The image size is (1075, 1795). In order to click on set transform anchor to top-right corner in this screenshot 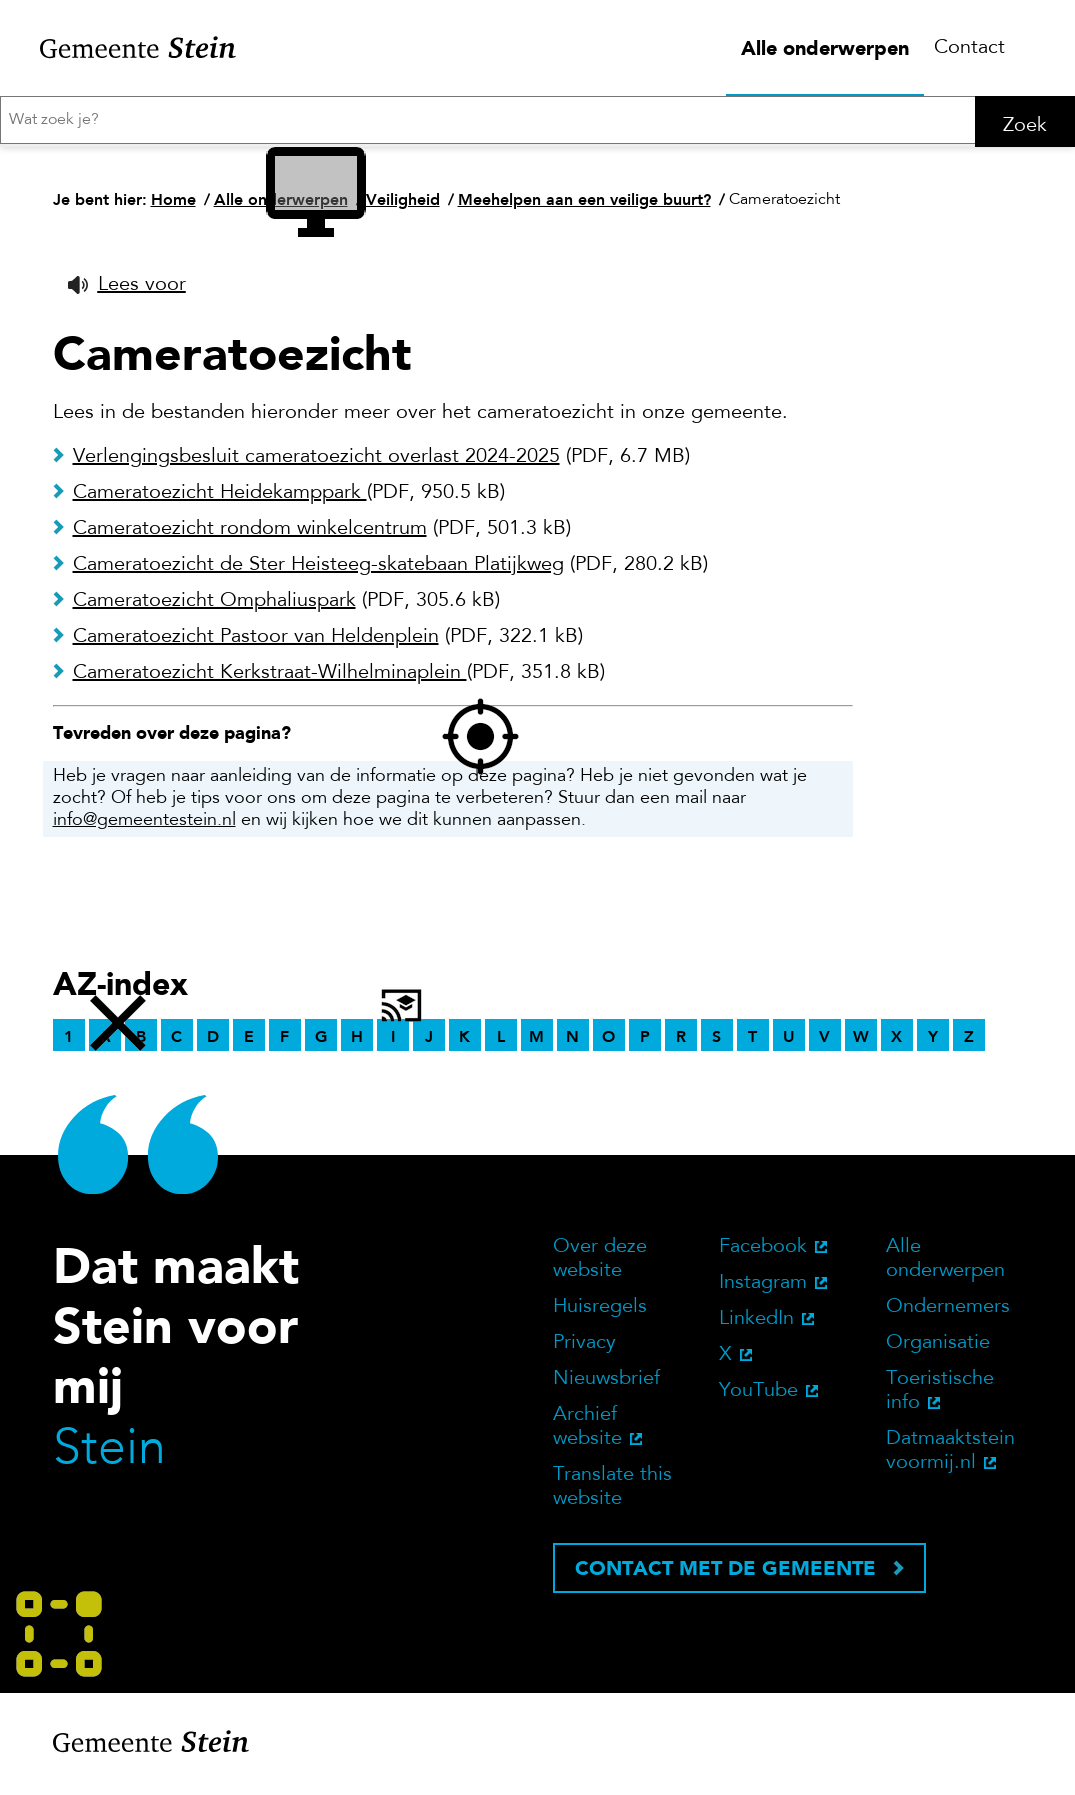, I will do `click(59, 1634)`.